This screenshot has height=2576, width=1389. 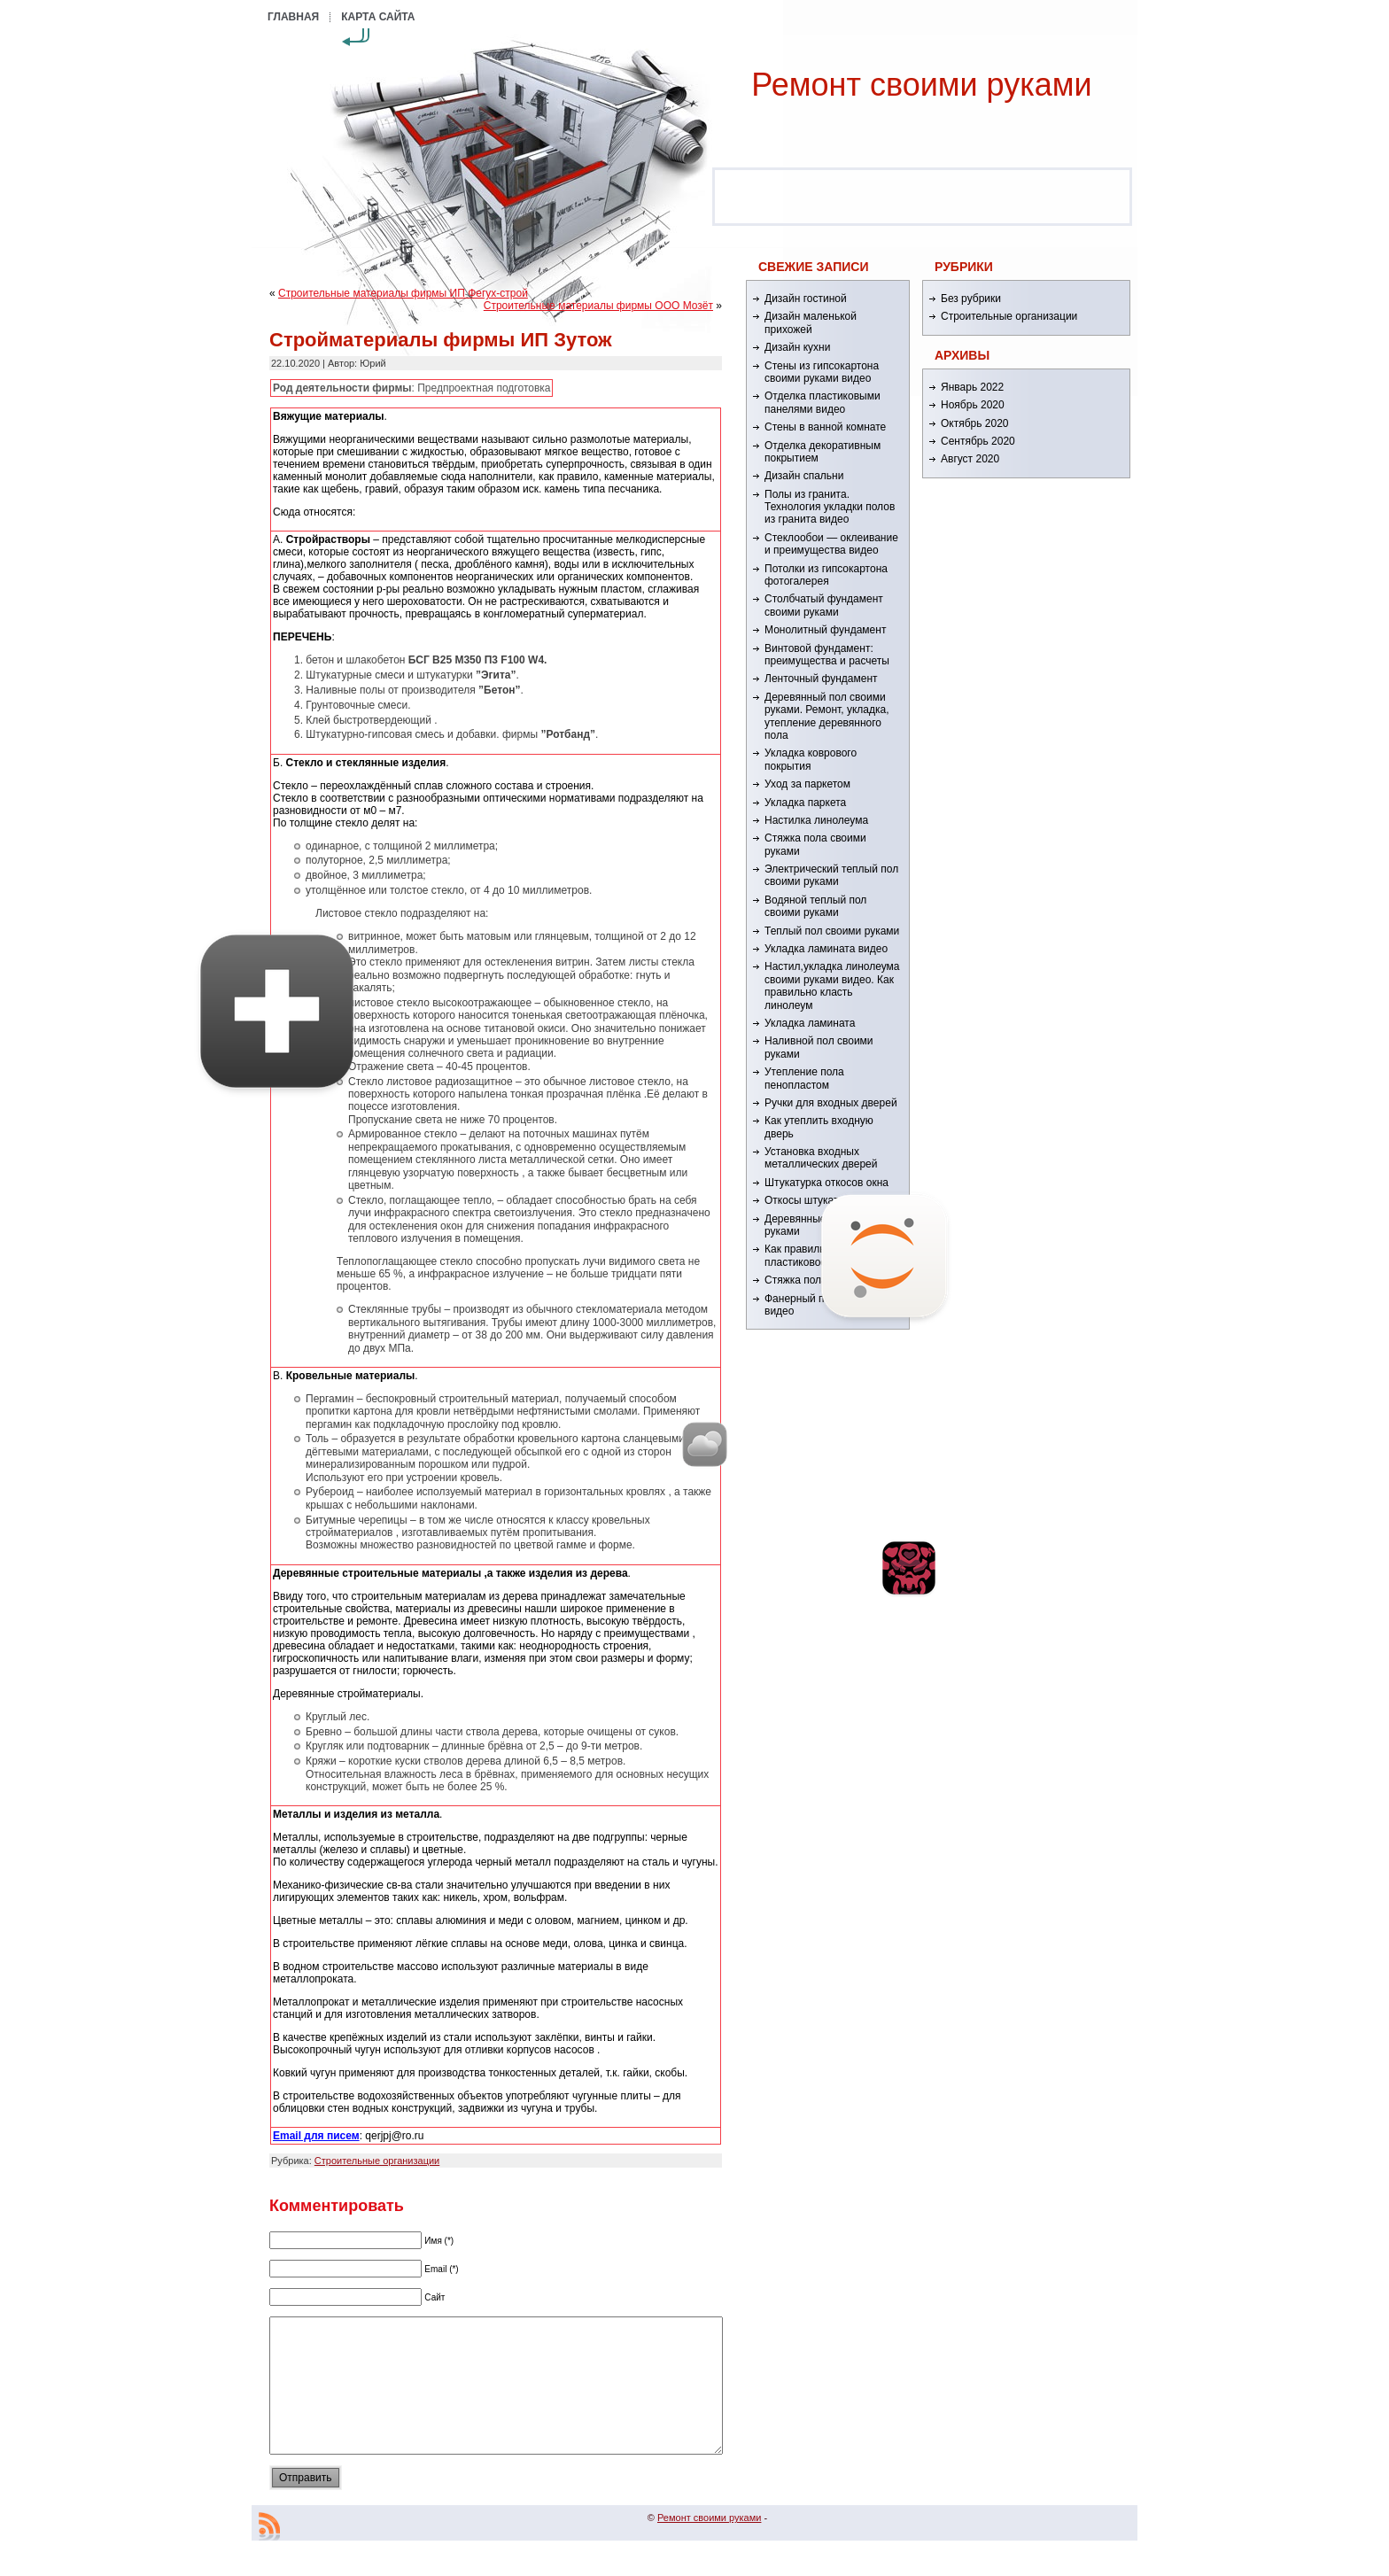 I want to click on launch jupyter notebook application, so click(x=882, y=1256).